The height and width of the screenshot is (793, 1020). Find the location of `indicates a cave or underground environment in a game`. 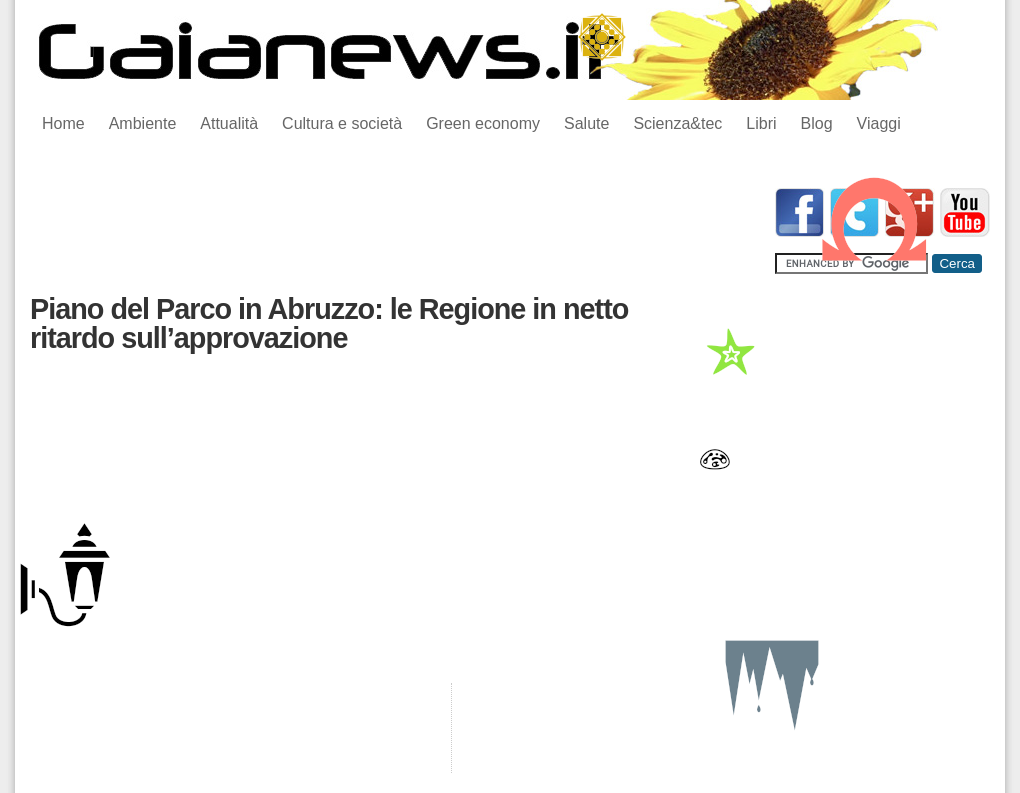

indicates a cave or underground environment in a game is located at coordinates (772, 687).